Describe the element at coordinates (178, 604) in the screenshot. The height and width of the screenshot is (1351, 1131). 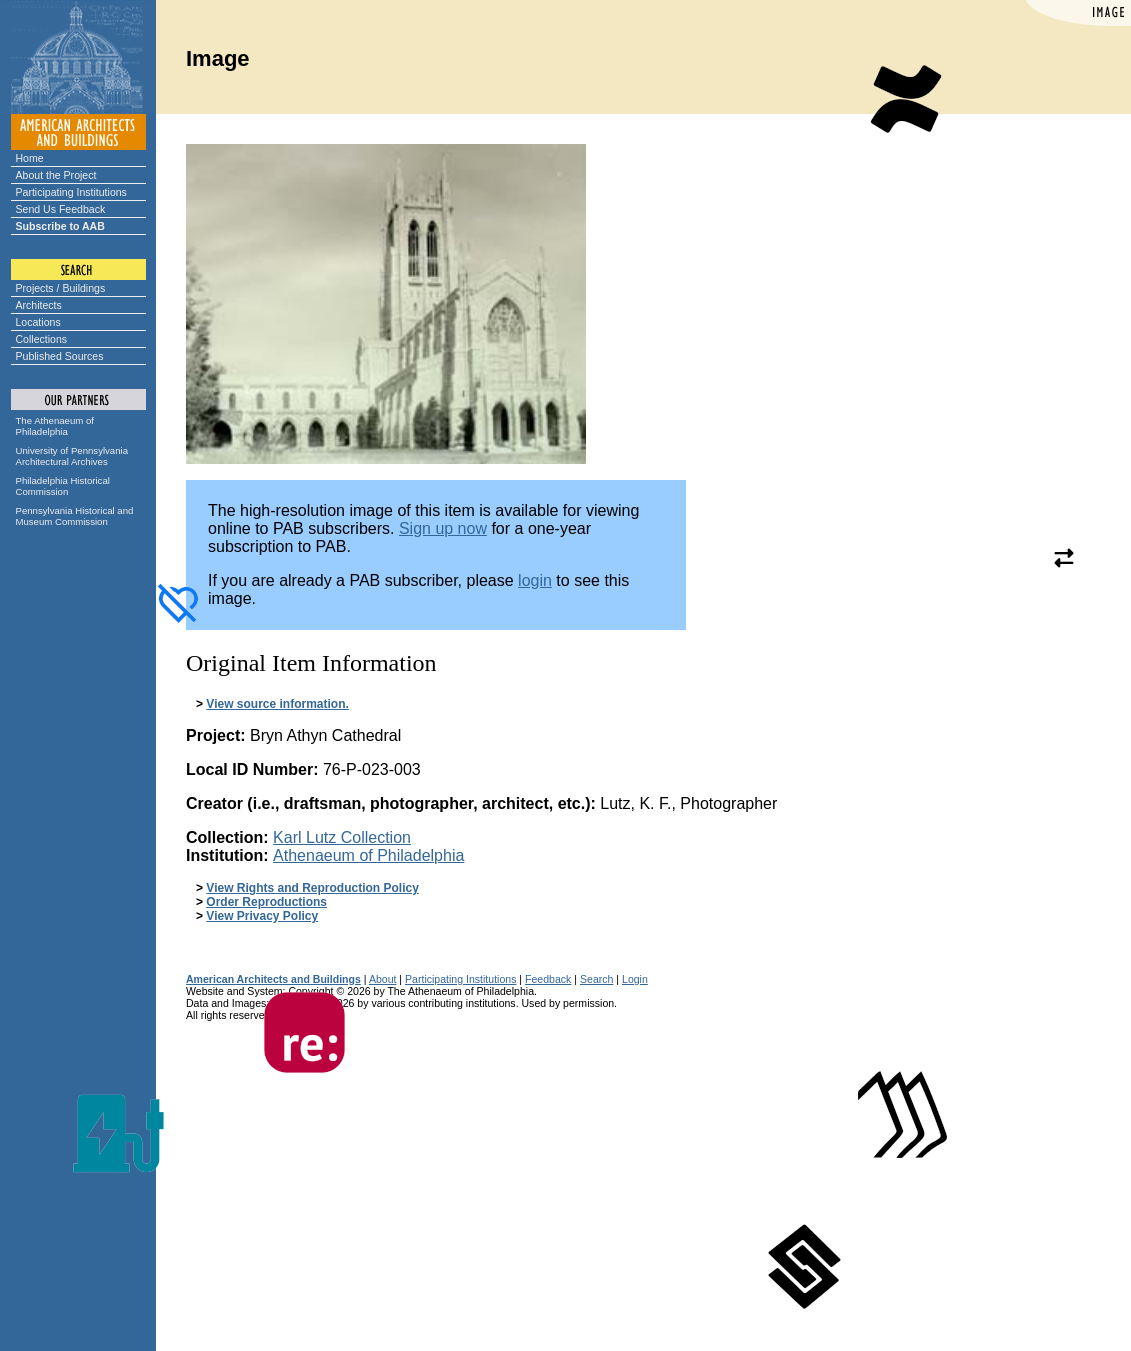
I see `dislike or remove from favorites` at that location.